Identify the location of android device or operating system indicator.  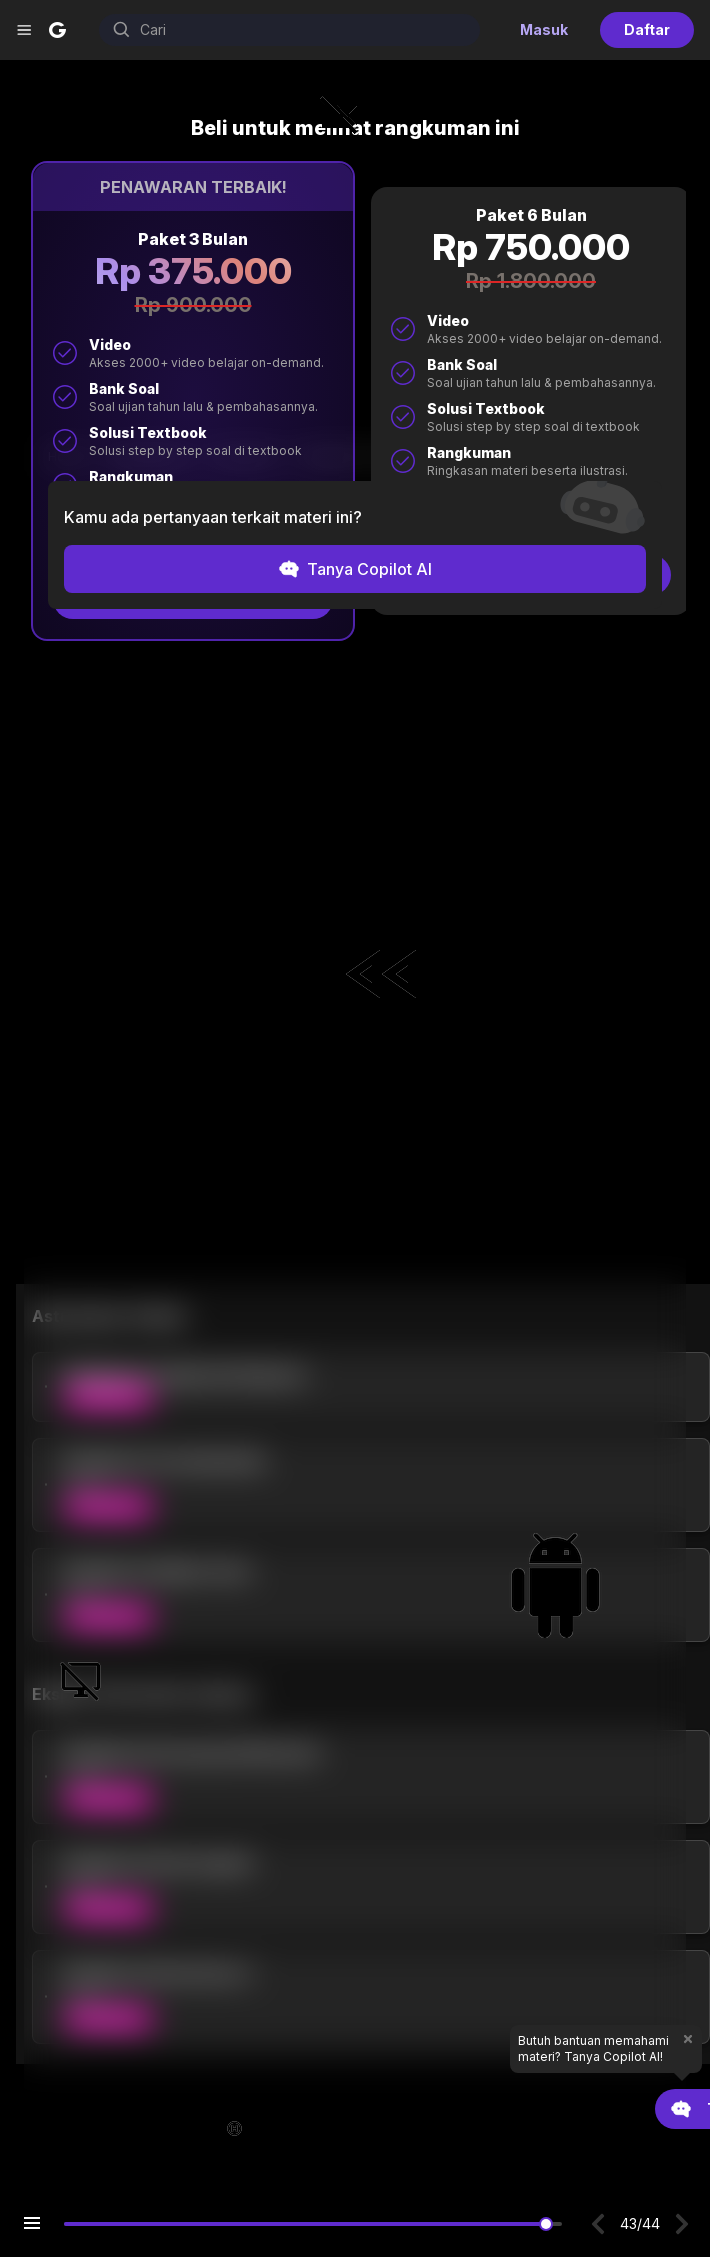
(555, 1585).